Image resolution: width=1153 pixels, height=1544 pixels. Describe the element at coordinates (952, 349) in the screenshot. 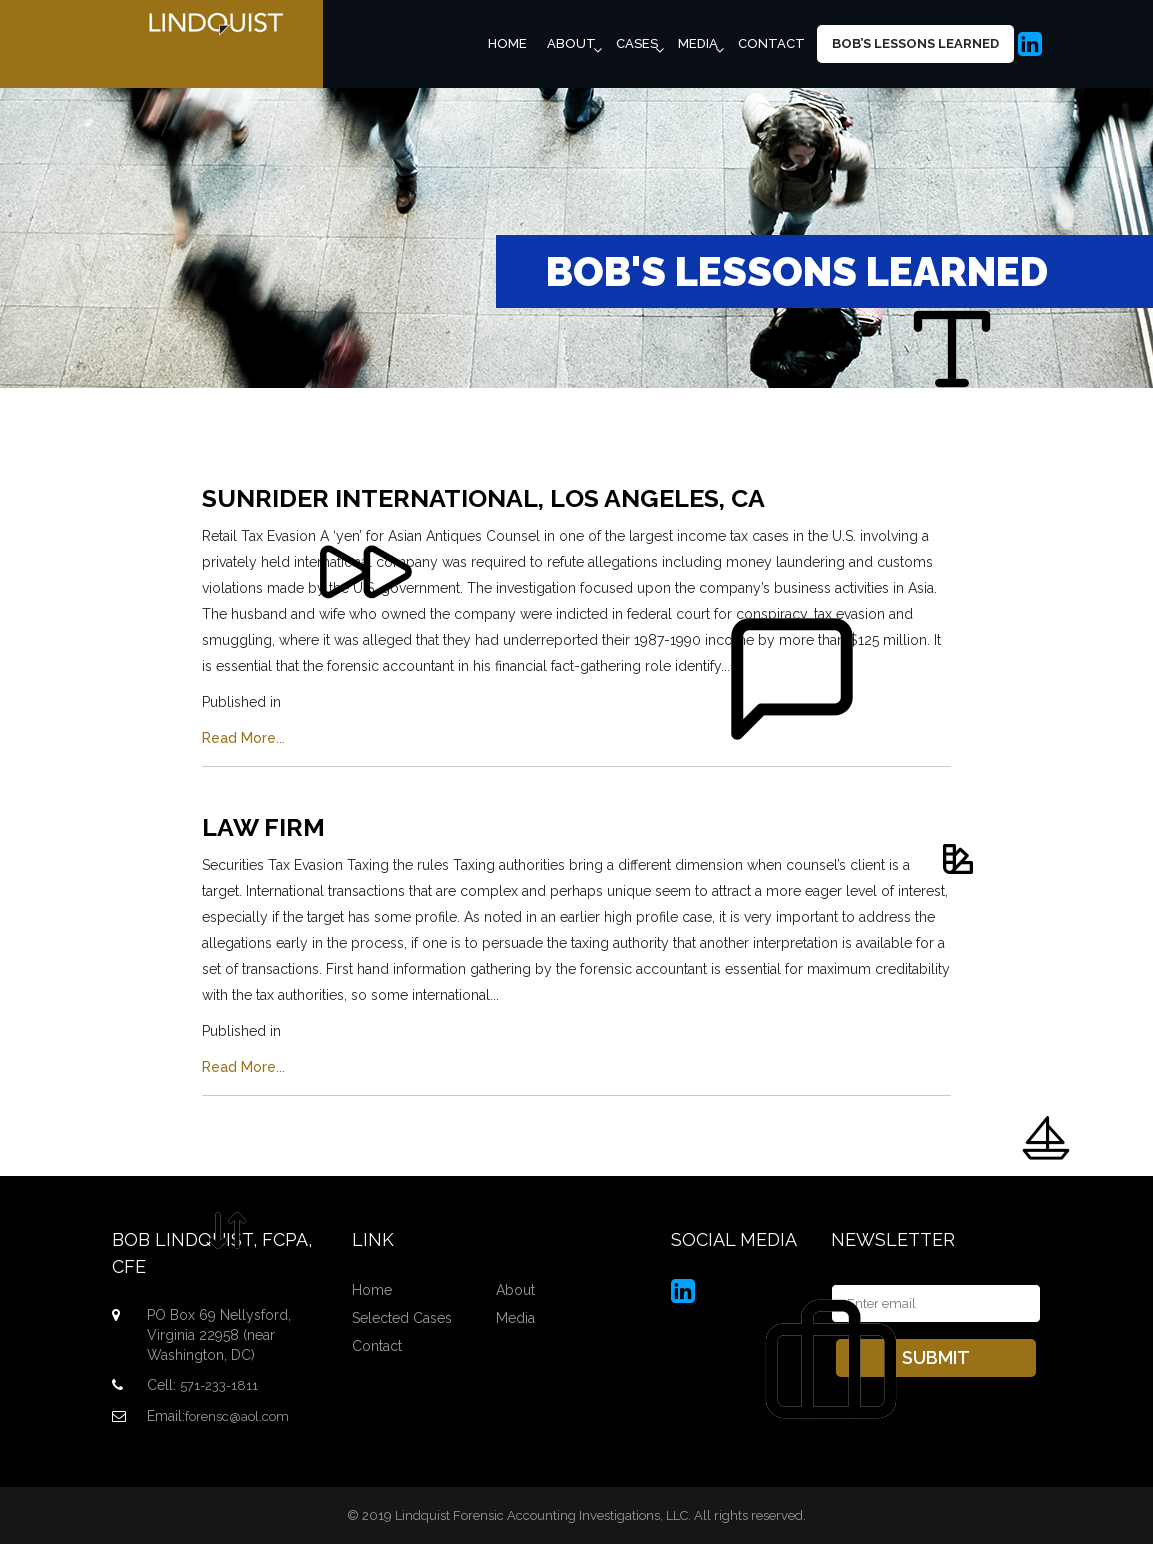

I see `access text formatting options` at that location.